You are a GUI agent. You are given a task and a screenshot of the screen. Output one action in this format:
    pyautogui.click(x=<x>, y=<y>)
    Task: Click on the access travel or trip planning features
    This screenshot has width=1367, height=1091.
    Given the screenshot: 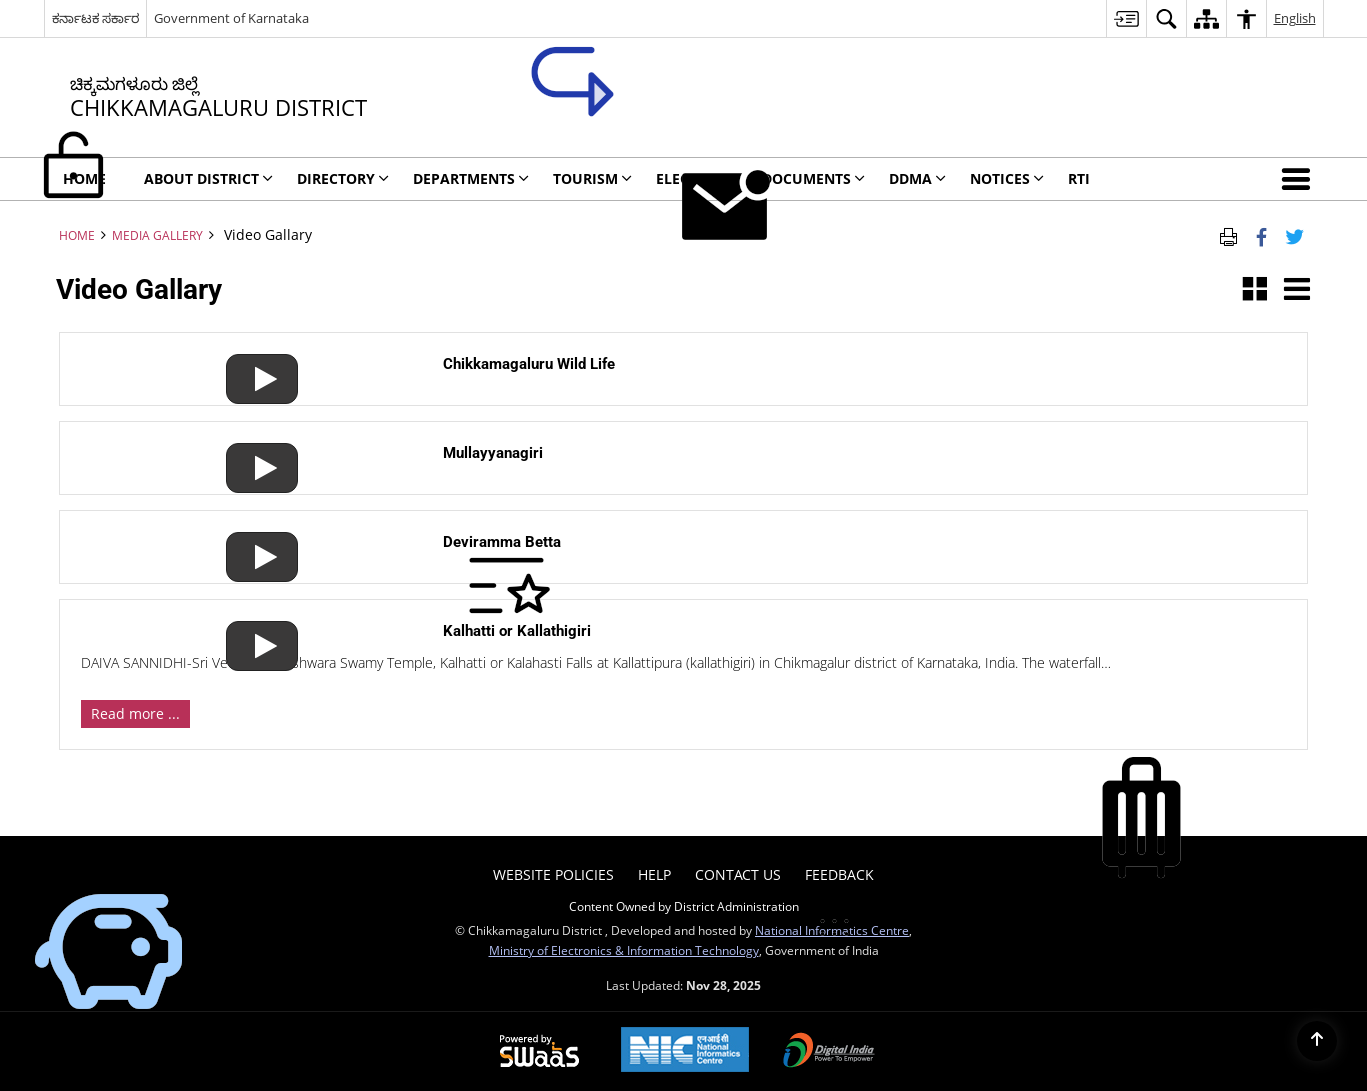 What is the action you would take?
    pyautogui.click(x=1141, y=819)
    